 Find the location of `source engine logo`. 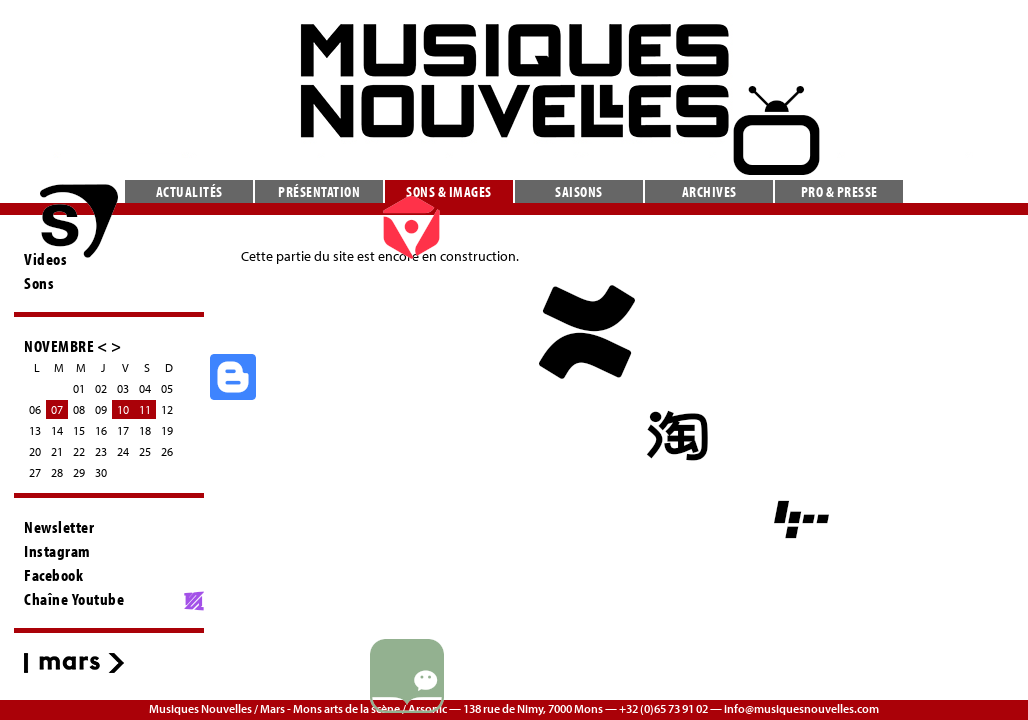

source engine logo is located at coordinates (79, 221).